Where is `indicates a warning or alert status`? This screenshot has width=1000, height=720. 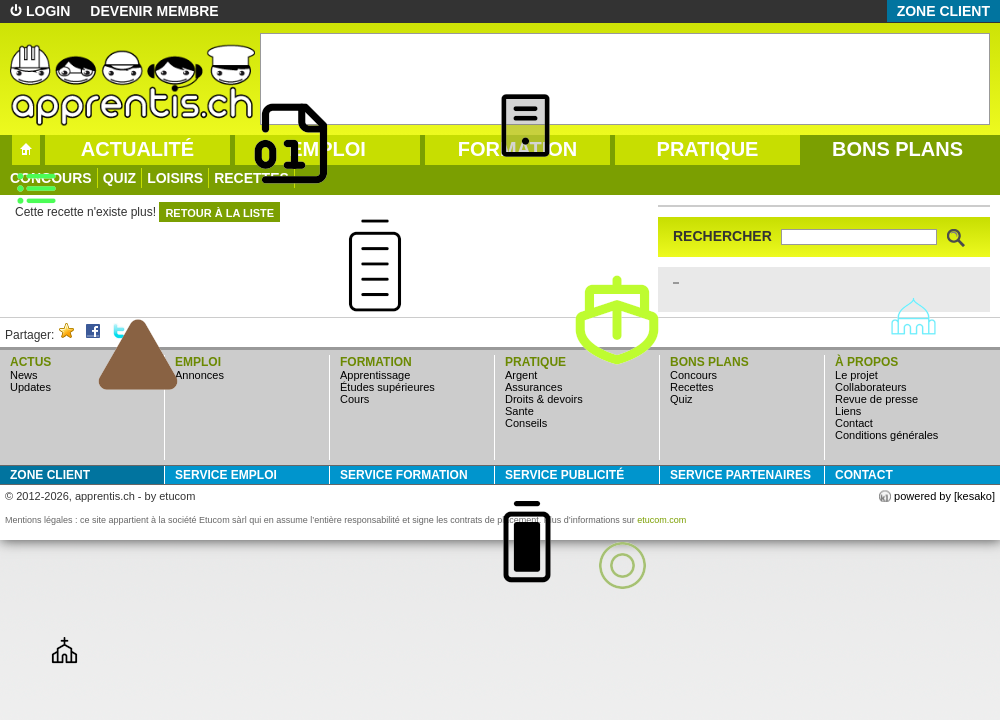
indicates a warning or alert status is located at coordinates (138, 356).